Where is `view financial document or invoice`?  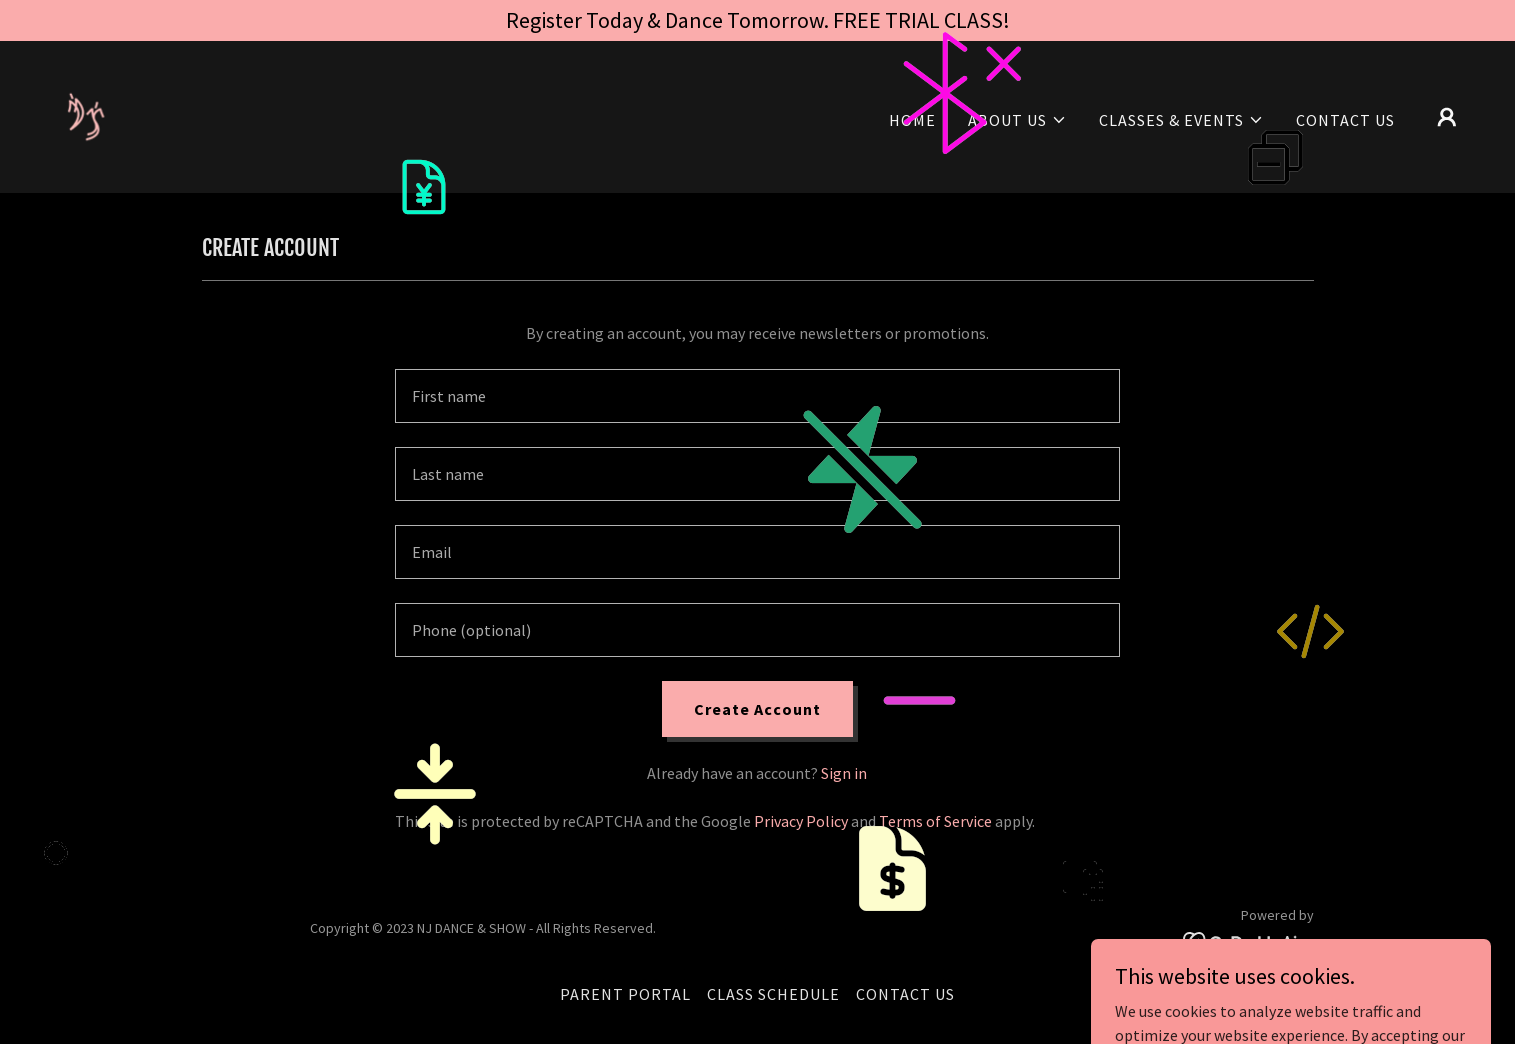 view financial document or invoice is located at coordinates (892, 868).